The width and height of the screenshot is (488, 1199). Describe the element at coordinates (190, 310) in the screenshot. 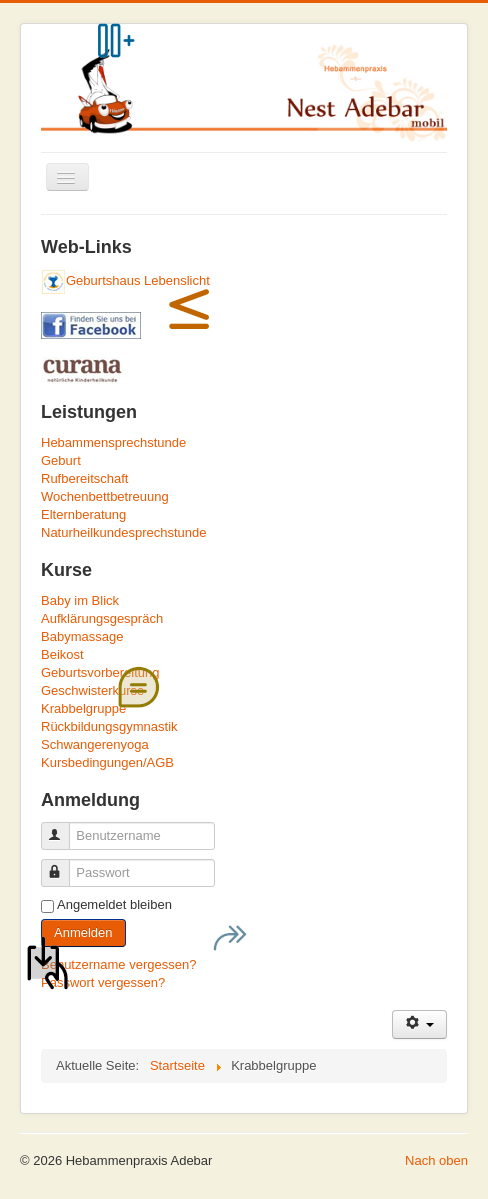

I see `less than or equal to comparison operator` at that location.